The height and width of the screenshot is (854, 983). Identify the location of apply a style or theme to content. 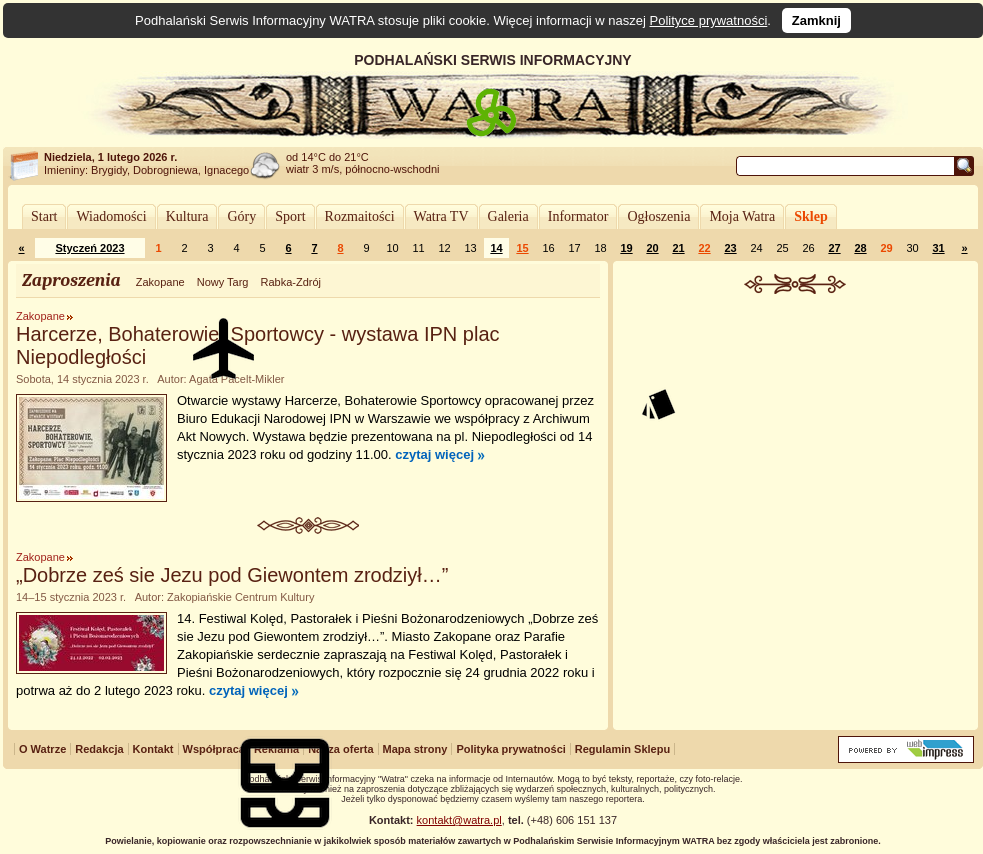
(659, 404).